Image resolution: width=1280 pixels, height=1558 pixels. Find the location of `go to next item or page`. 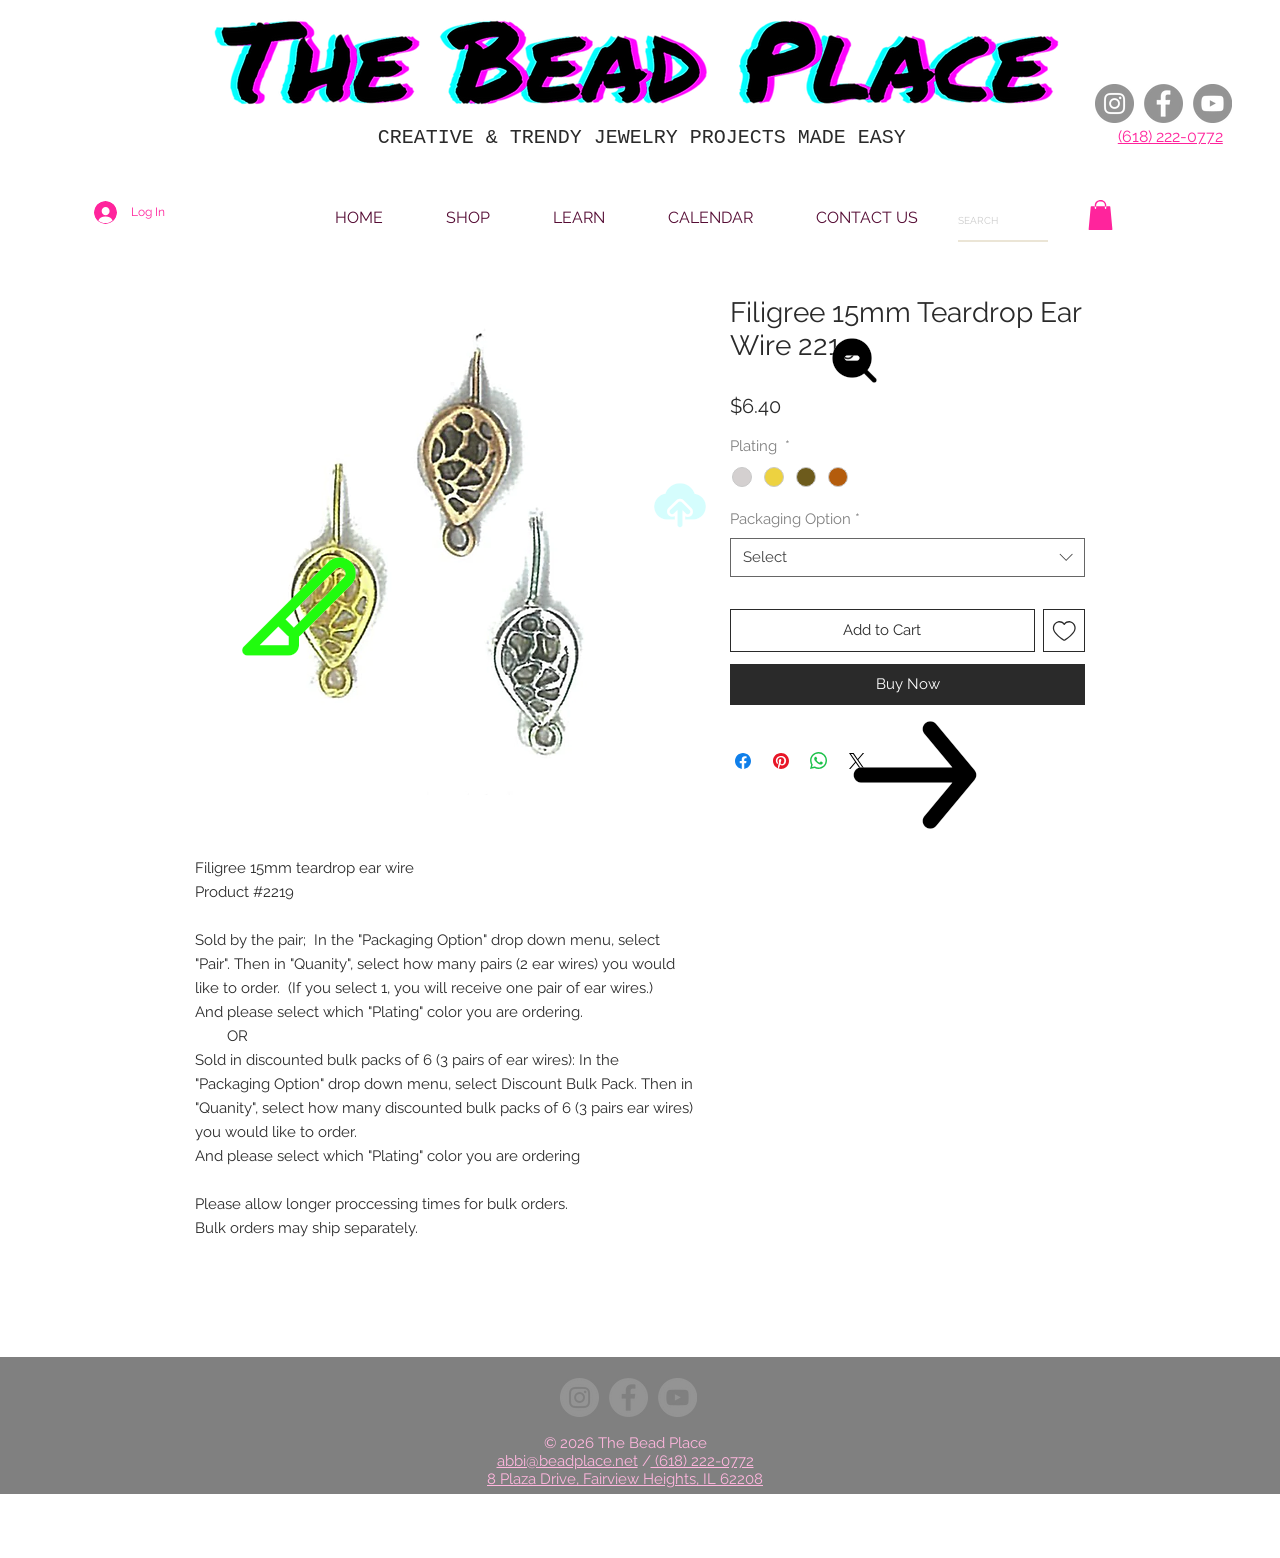

go to next item or page is located at coordinates (915, 775).